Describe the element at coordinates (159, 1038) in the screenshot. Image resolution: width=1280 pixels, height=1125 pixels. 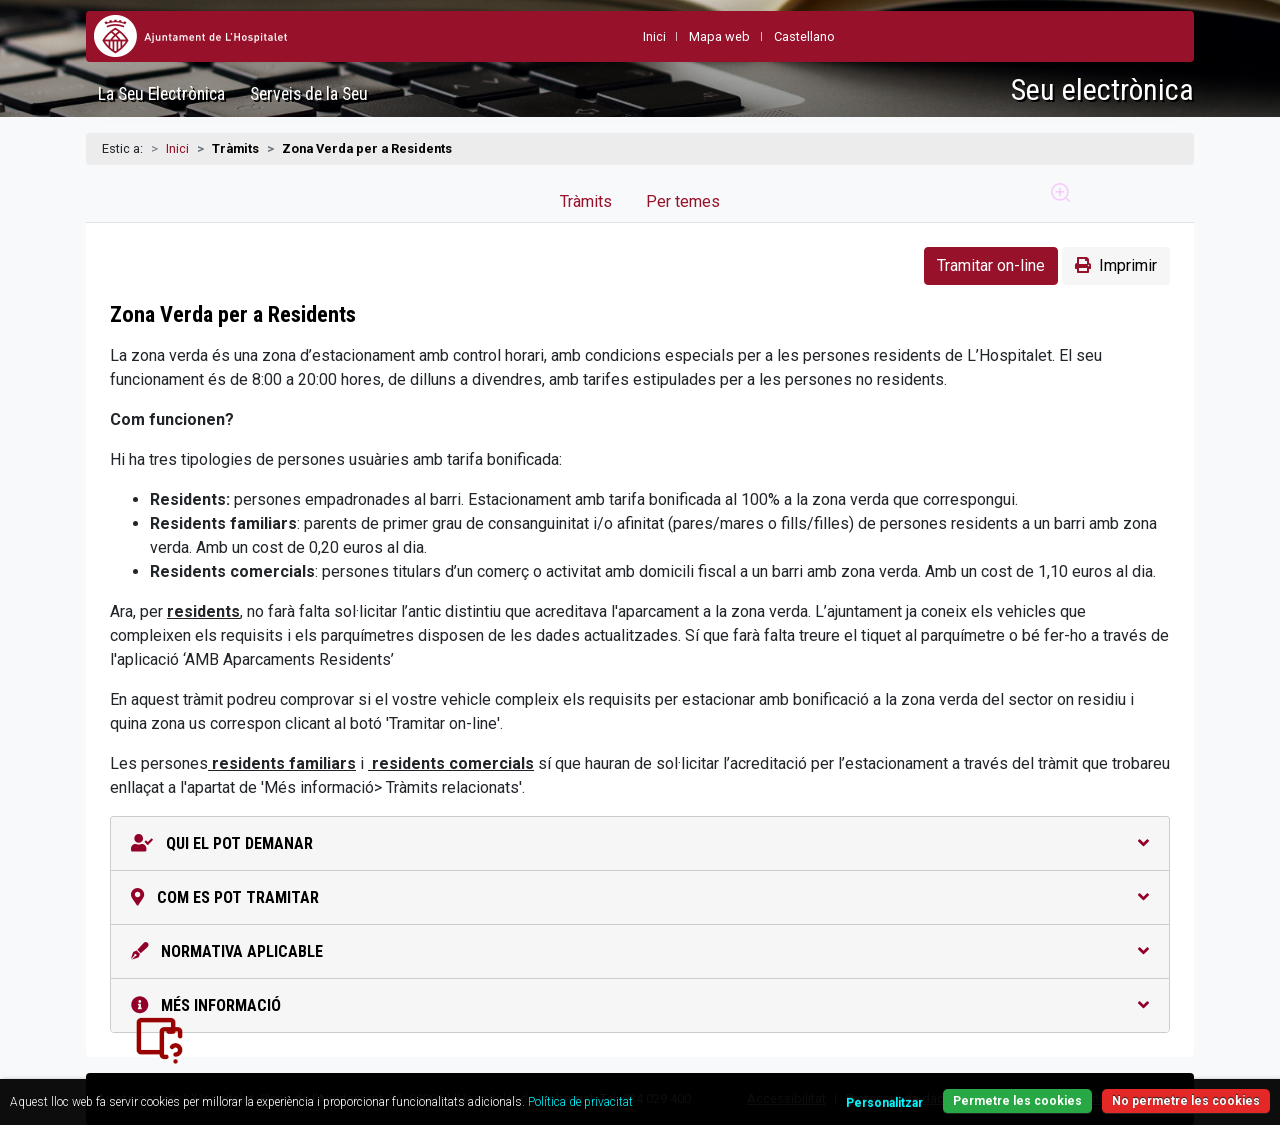
I see `get help with connected devices` at that location.